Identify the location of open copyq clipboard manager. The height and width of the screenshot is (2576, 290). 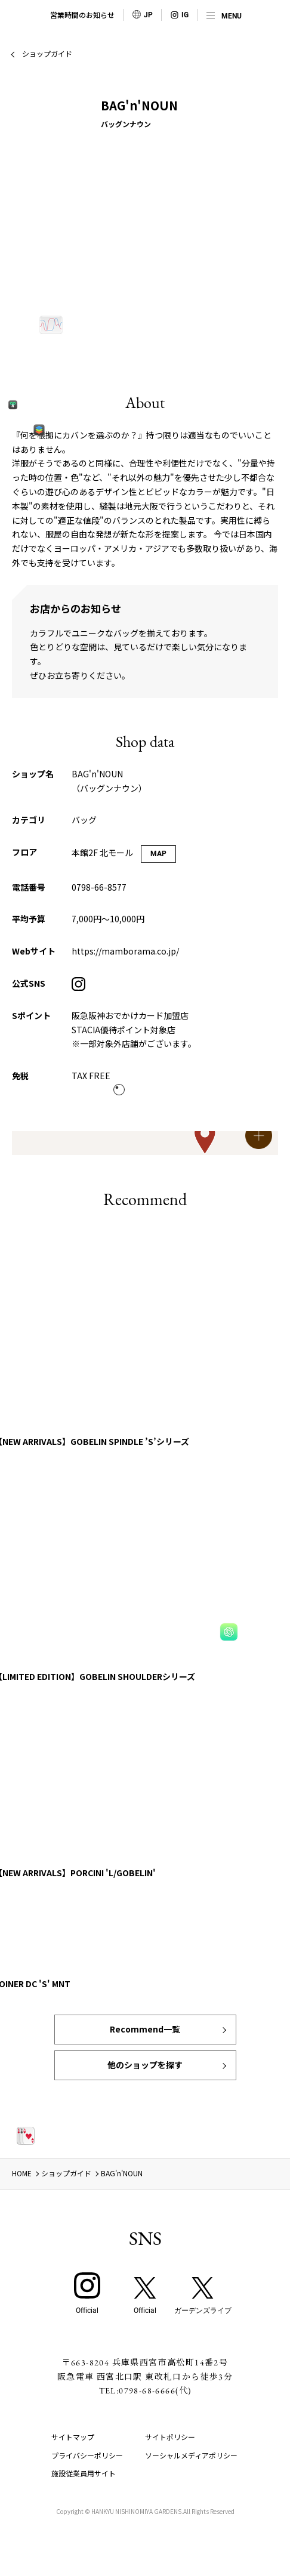
(13, 404).